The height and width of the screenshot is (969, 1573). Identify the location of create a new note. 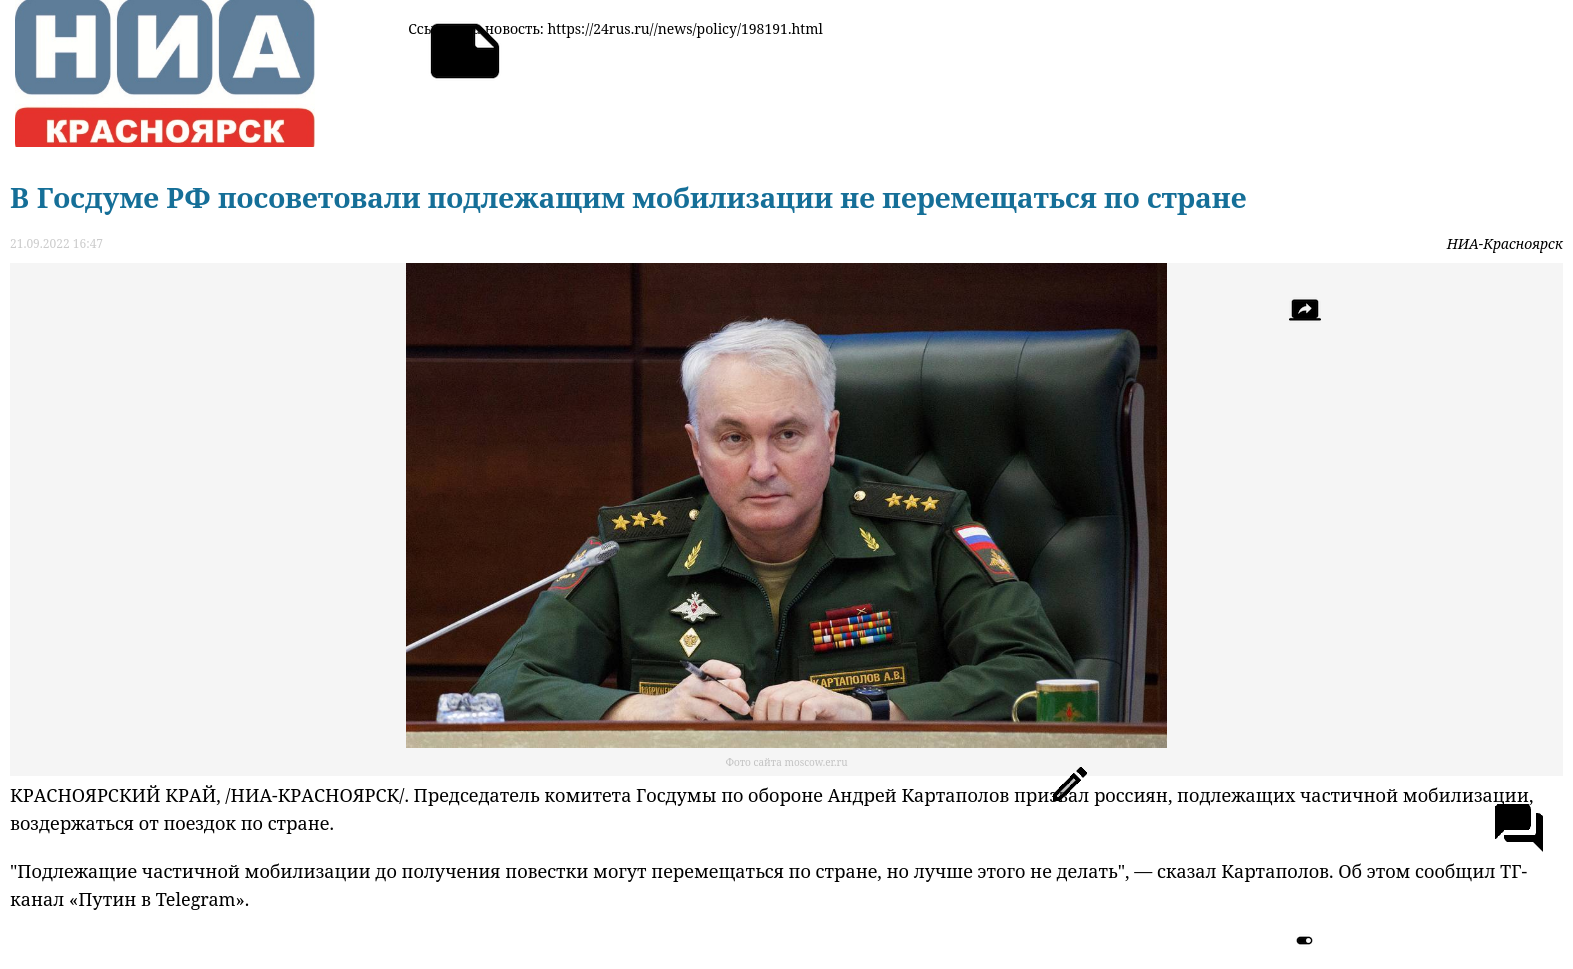
(465, 51).